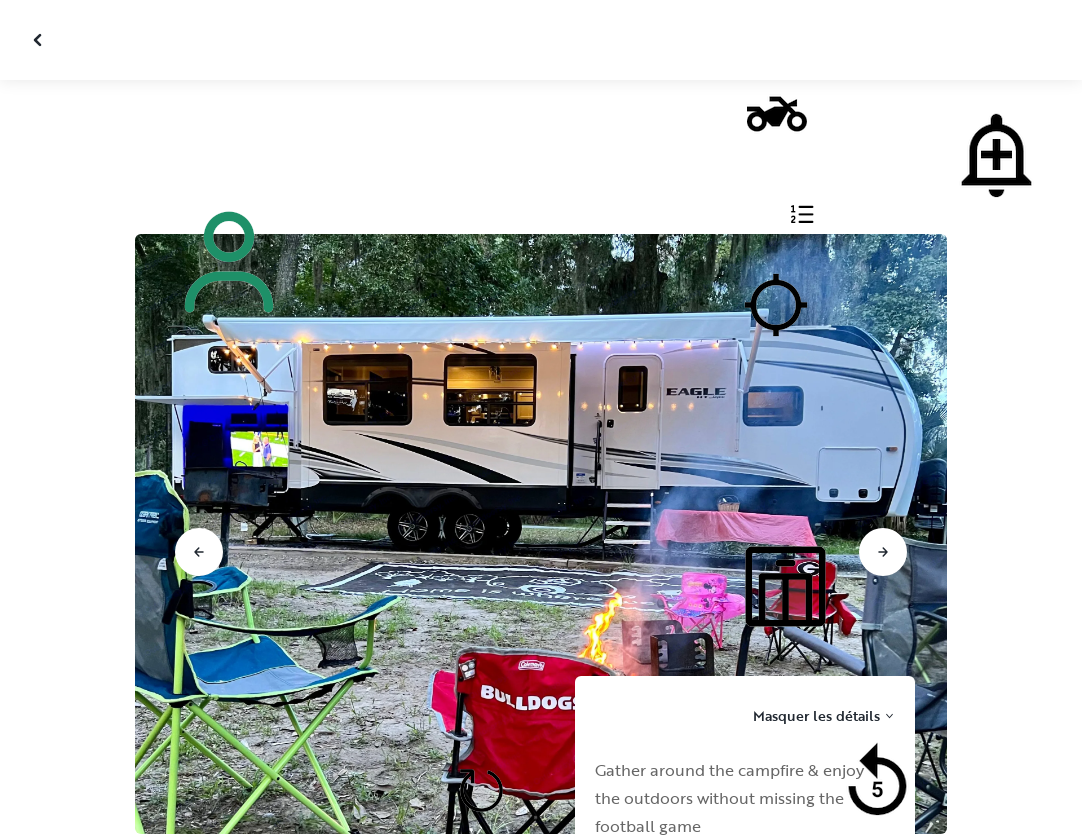 This screenshot has height=840, width=1082. I want to click on create a numbered list, so click(803, 214).